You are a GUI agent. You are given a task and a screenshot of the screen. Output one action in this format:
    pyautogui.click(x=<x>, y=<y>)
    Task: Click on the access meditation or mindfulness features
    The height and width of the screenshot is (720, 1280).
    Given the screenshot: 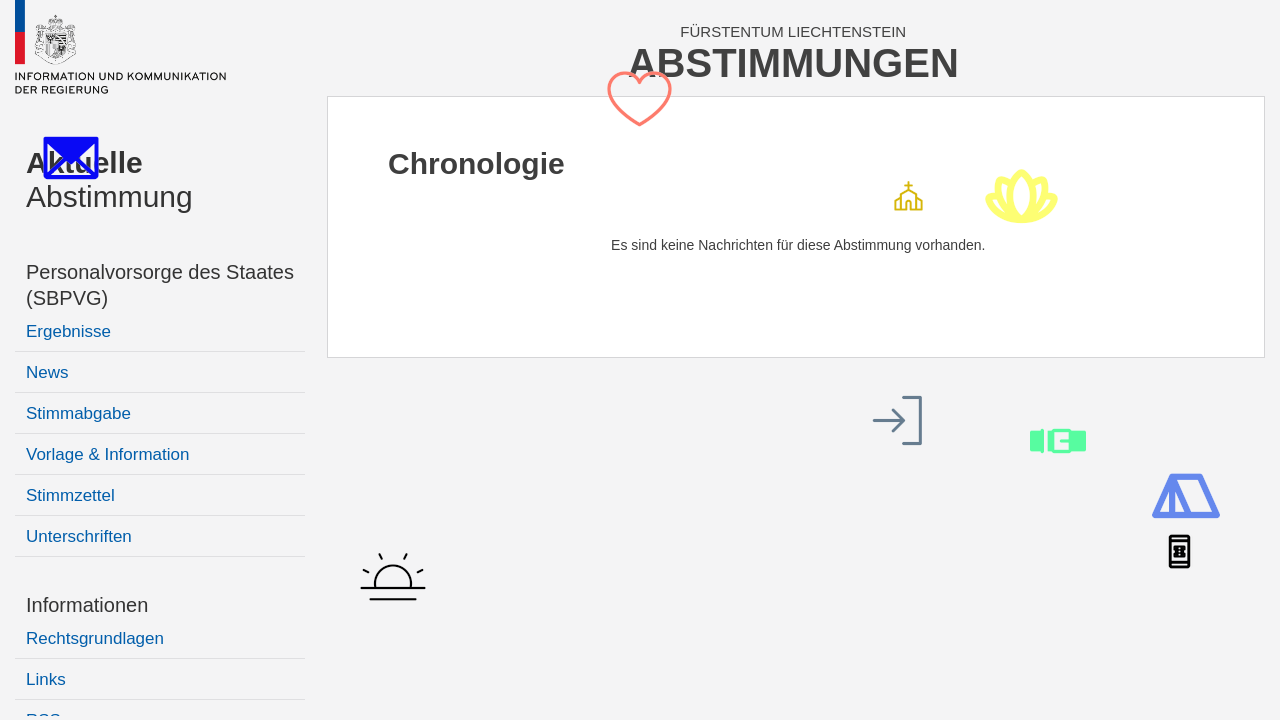 What is the action you would take?
    pyautogui.click(x=1021, y=198)
    